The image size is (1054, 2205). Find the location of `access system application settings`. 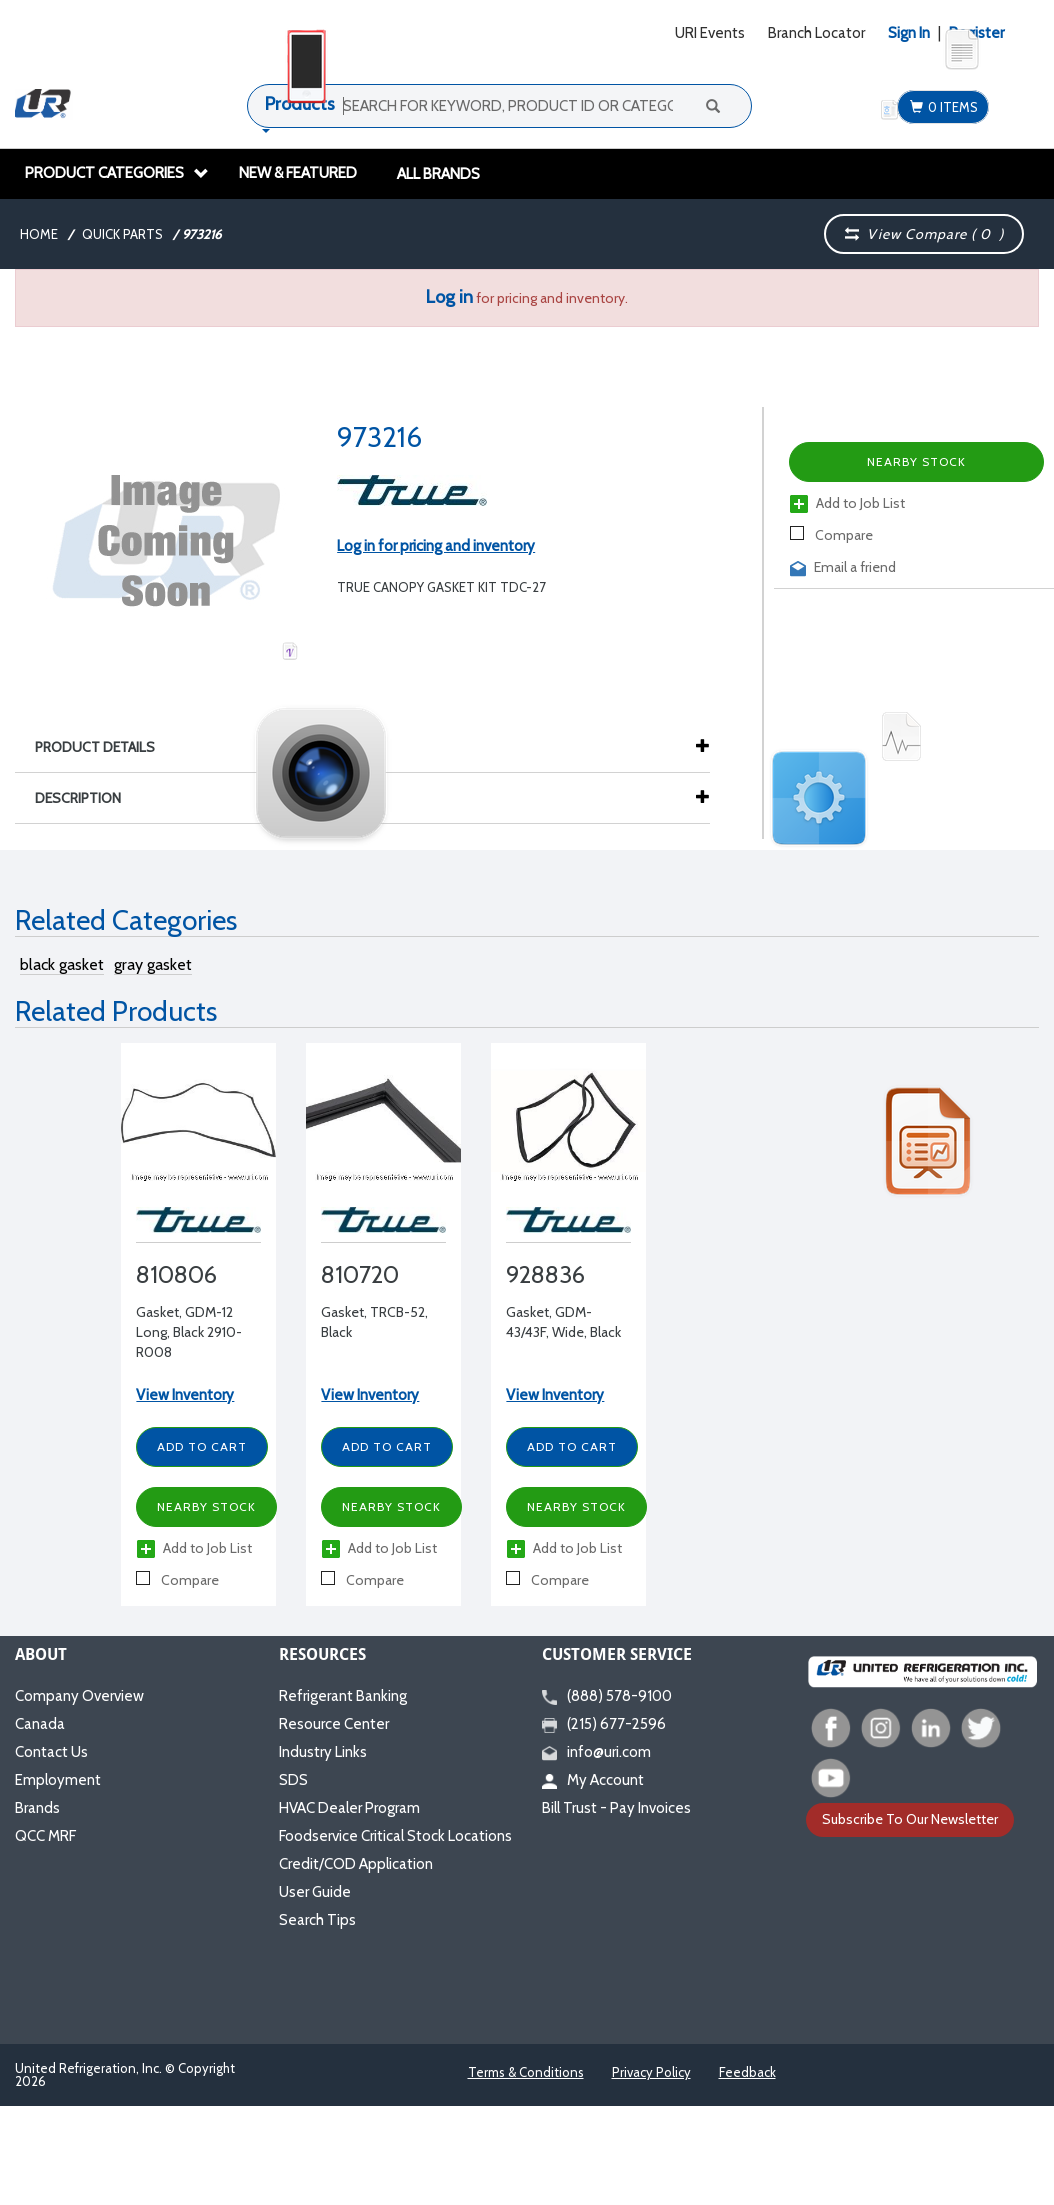

access system application settings is located at coordinates (819, 798).